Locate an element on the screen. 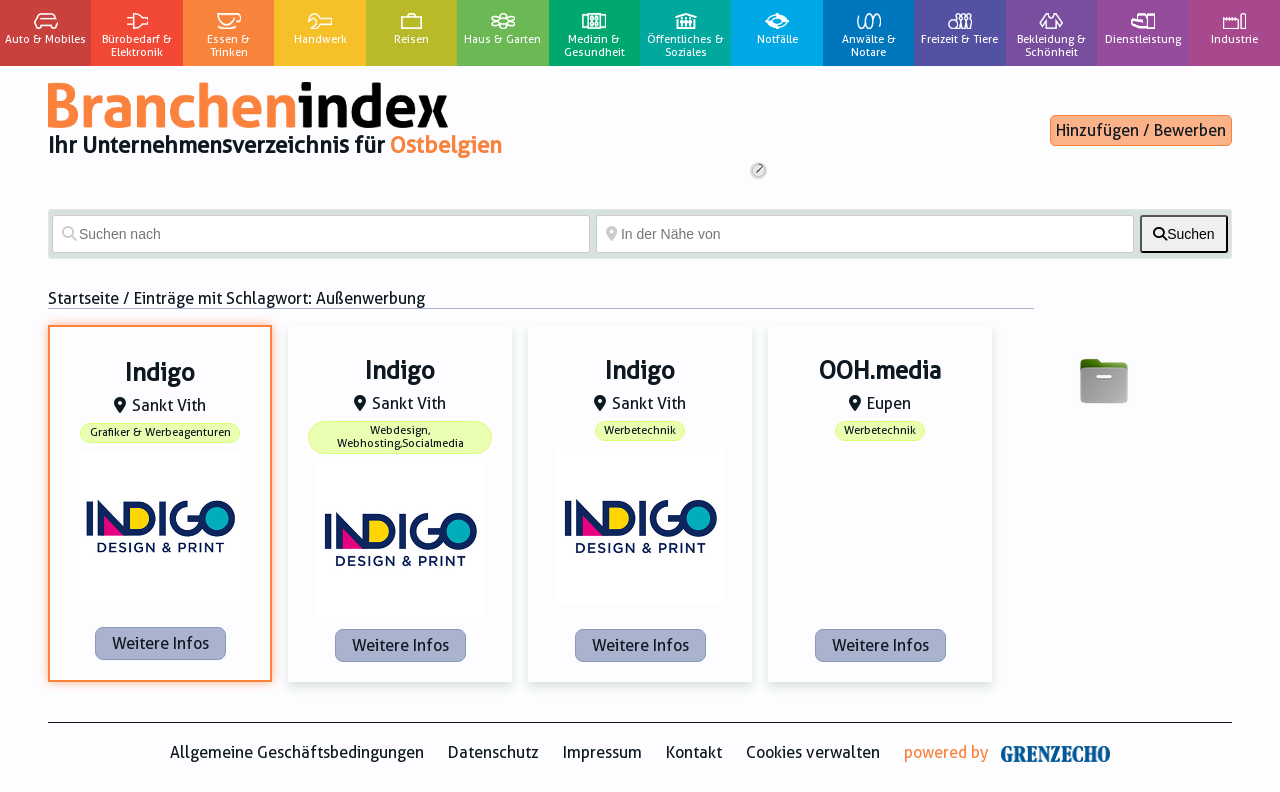 The height and width of the screenshot is (792, 1280). open sysprof system profiler is located at coordinates (758, 170).